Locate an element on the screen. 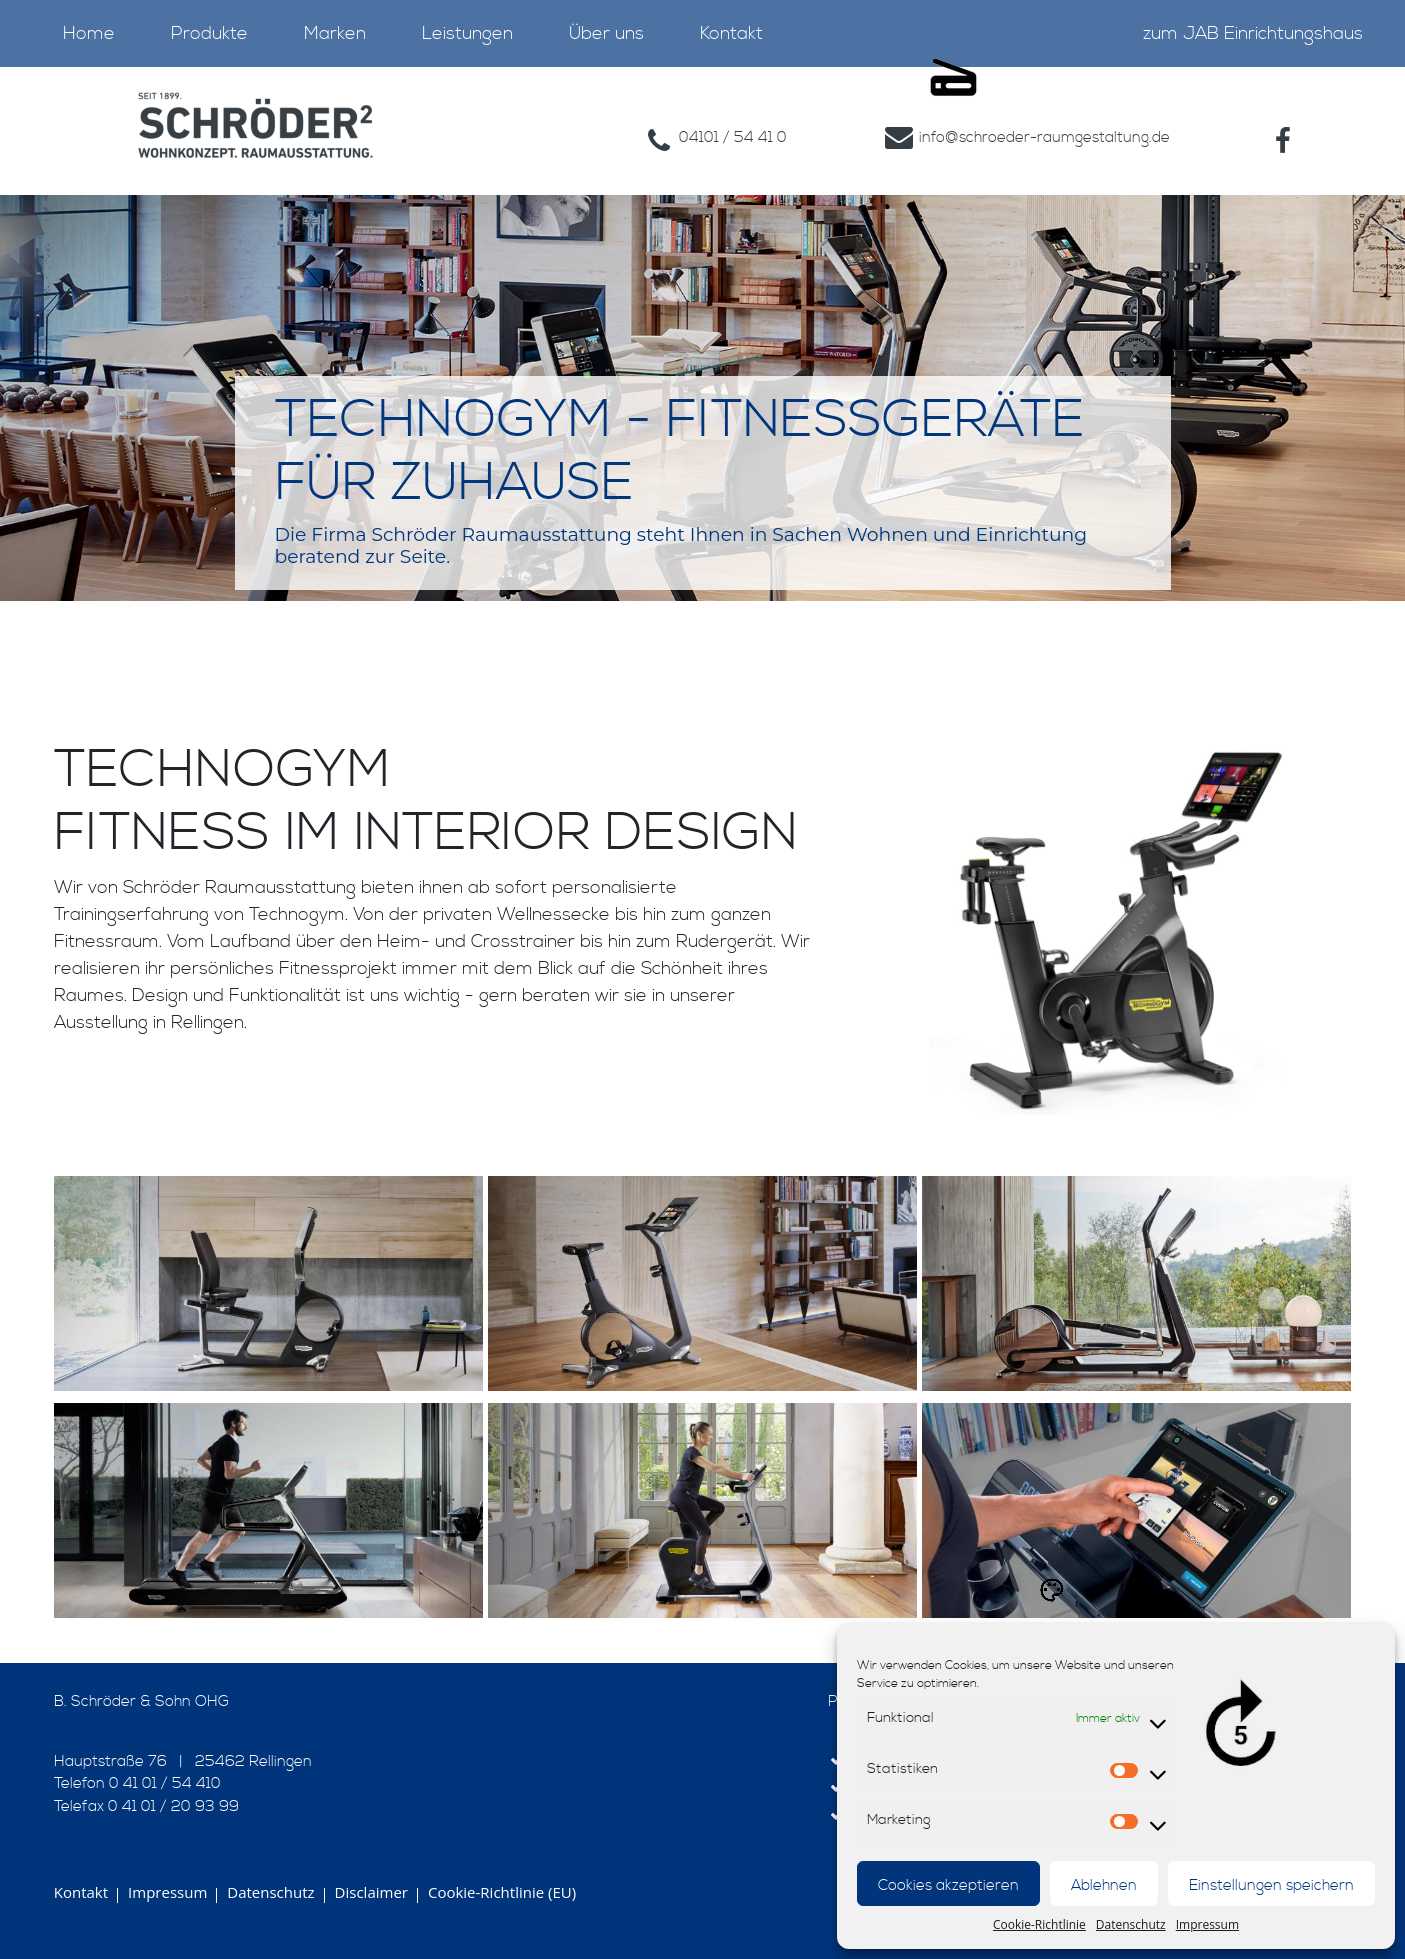 The width and height of the screenshot is (1405, 1959). access color or theme customization options is located at coordinates (1052, 1590).